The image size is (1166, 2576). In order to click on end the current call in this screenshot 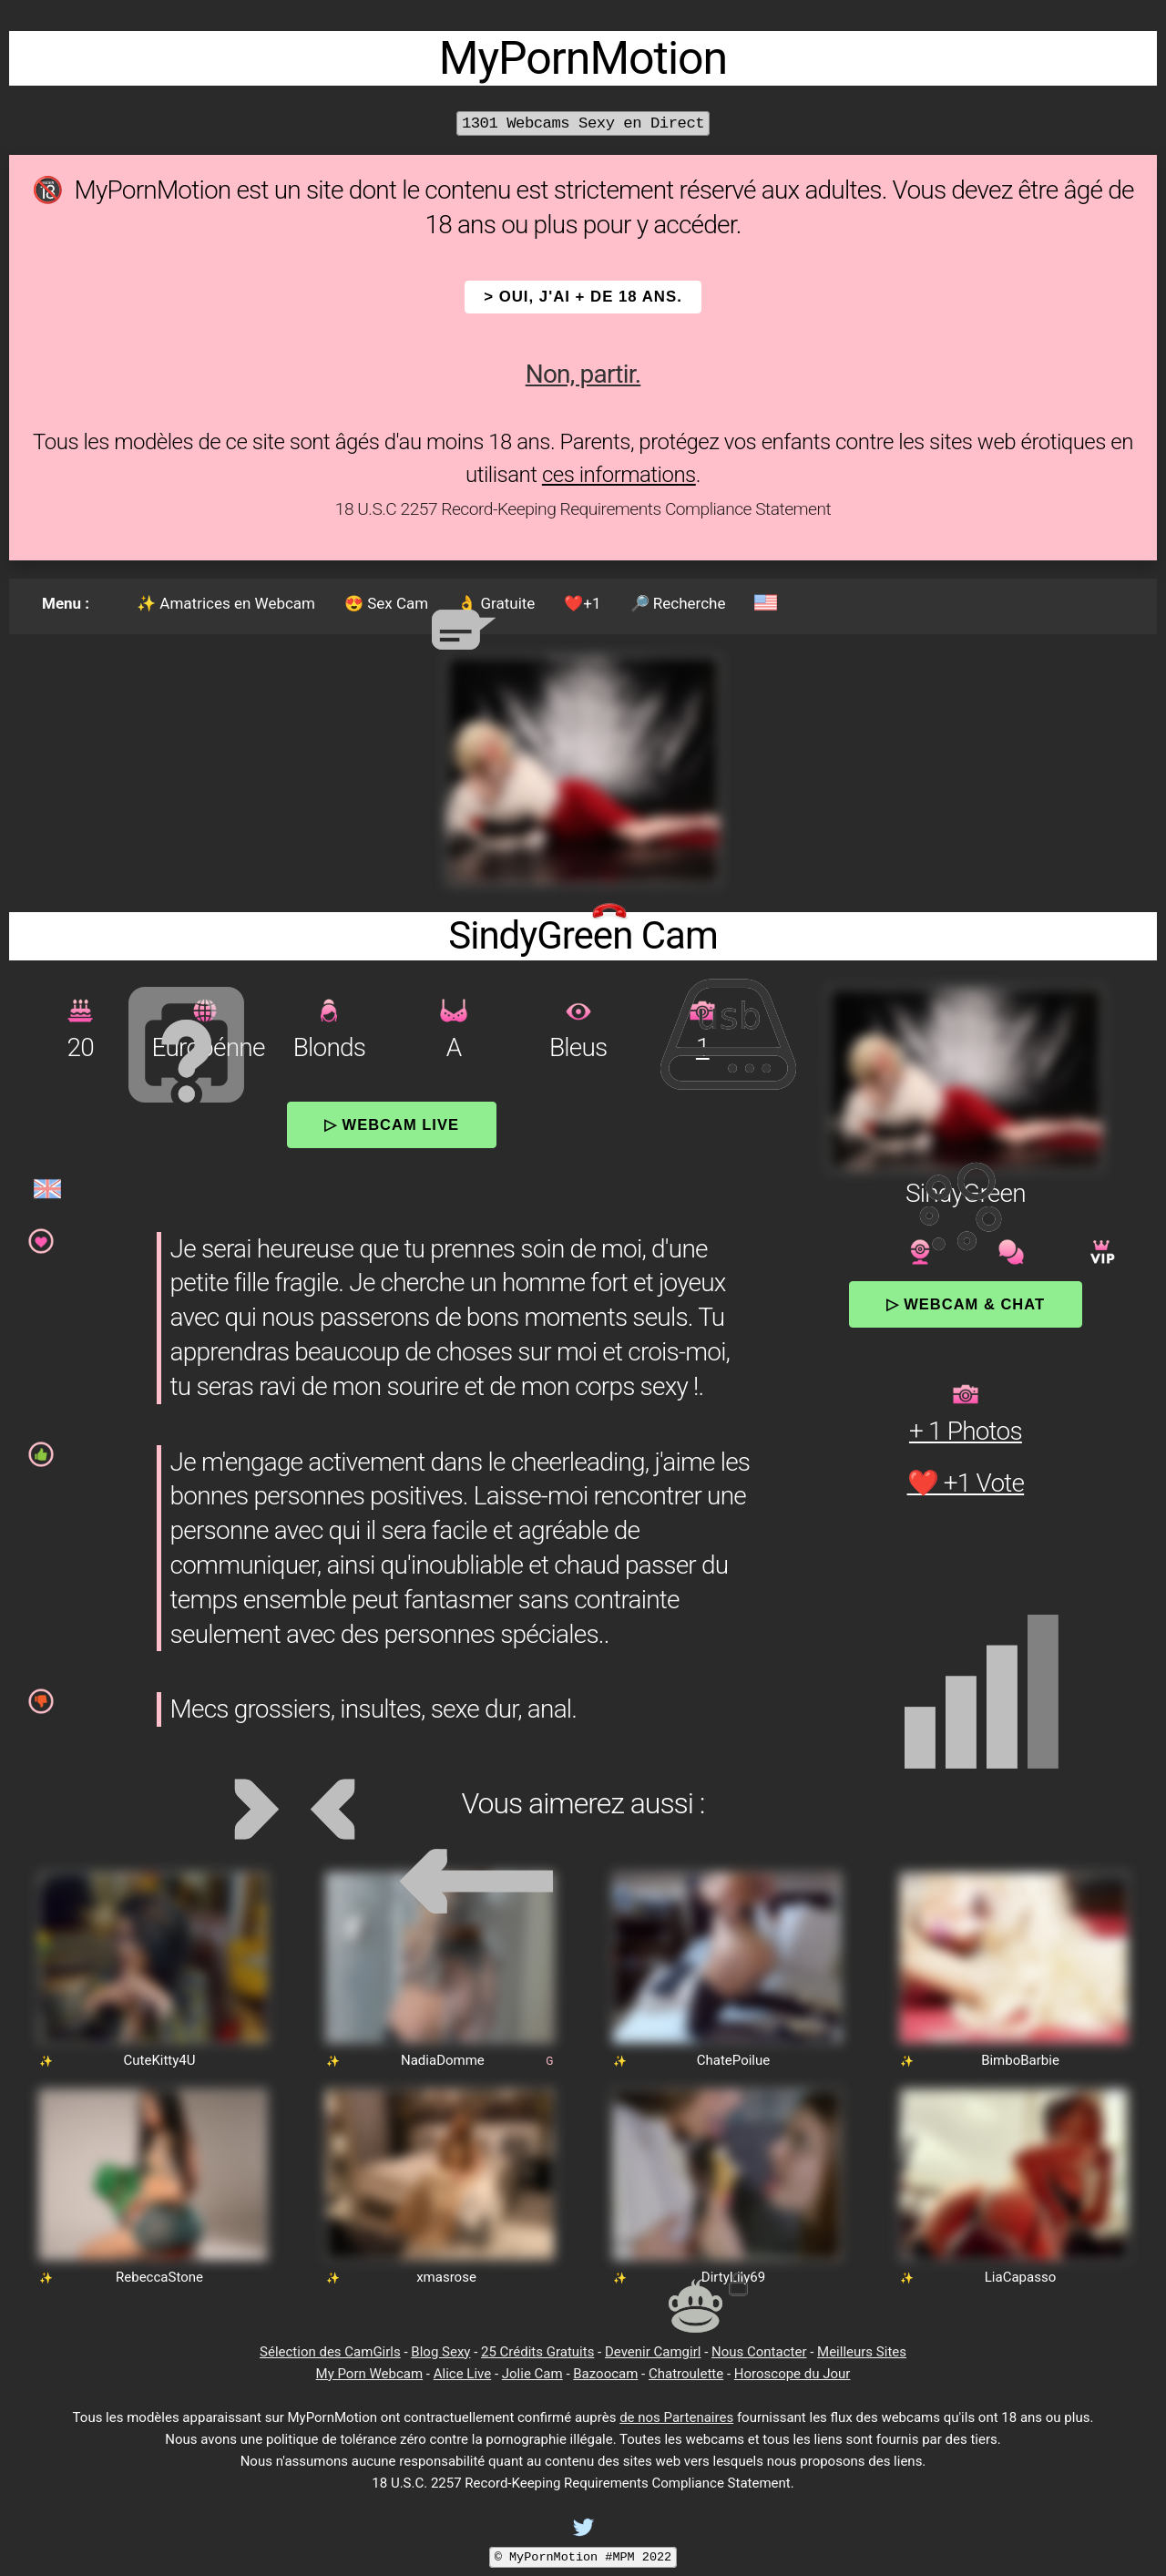, I will do `click(609, 906)`.